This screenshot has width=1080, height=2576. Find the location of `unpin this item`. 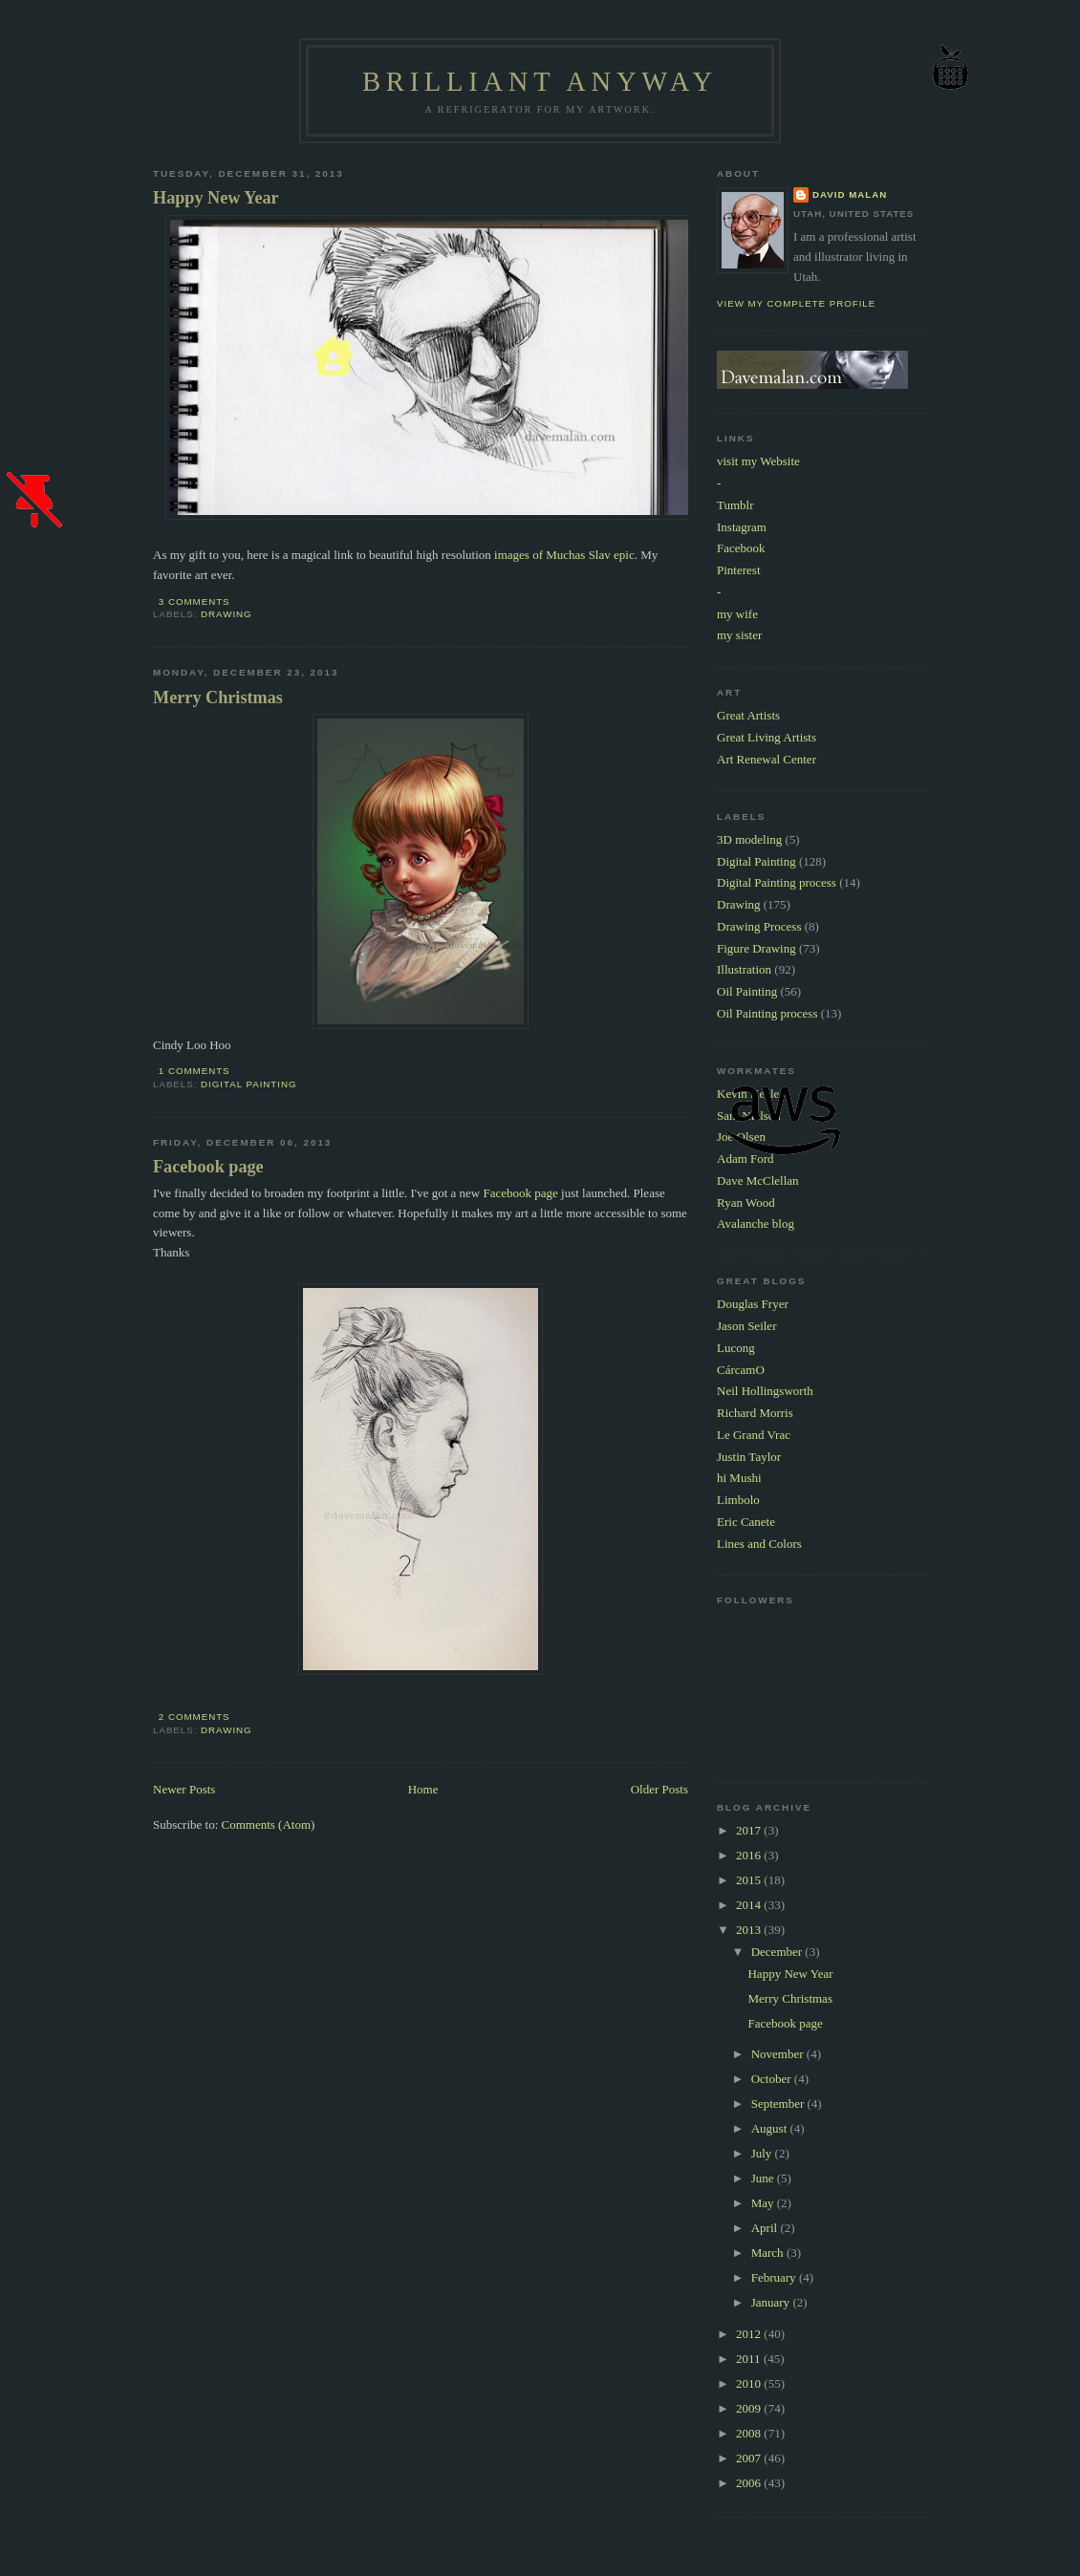

unpin this item is located at coordinates (34, 500).